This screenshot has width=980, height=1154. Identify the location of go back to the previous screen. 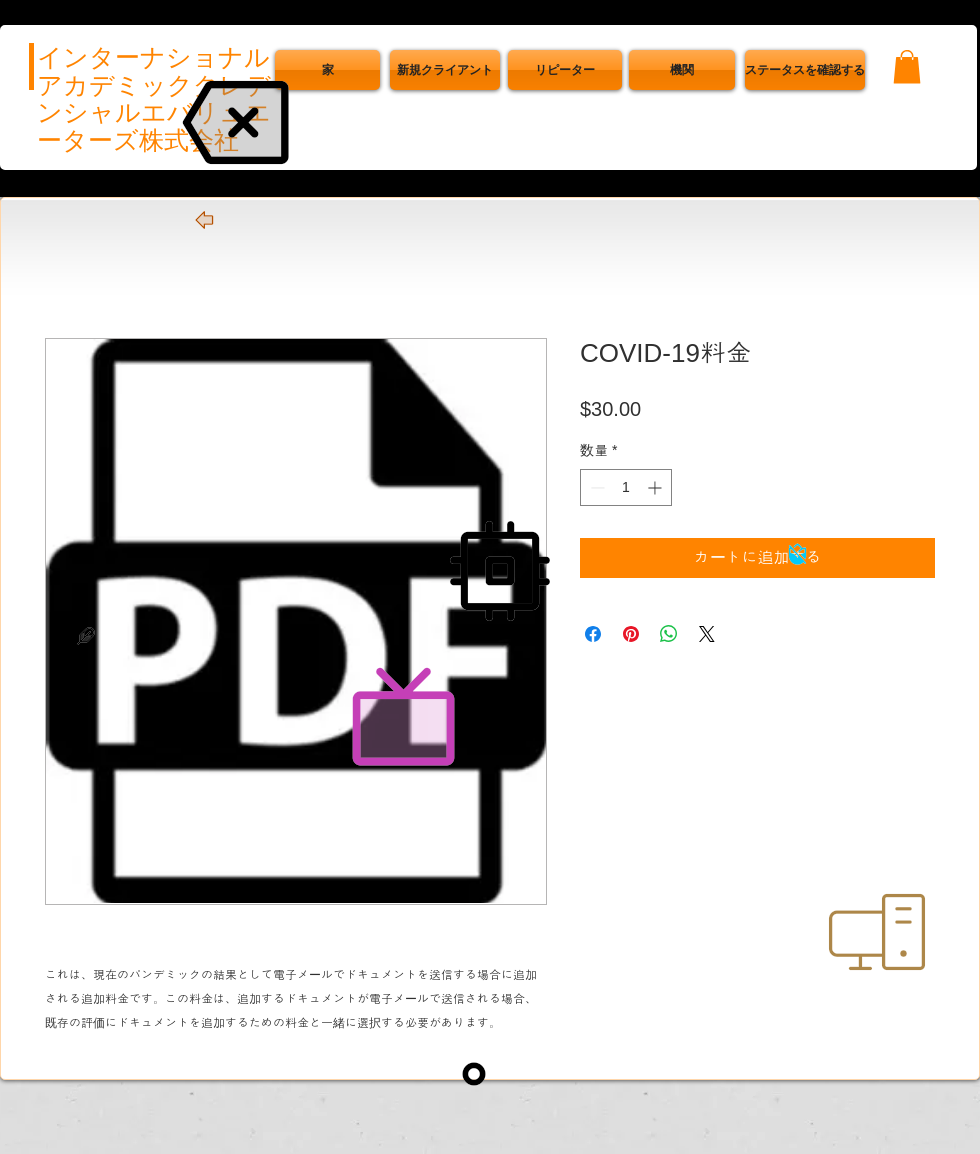
(205, 220).